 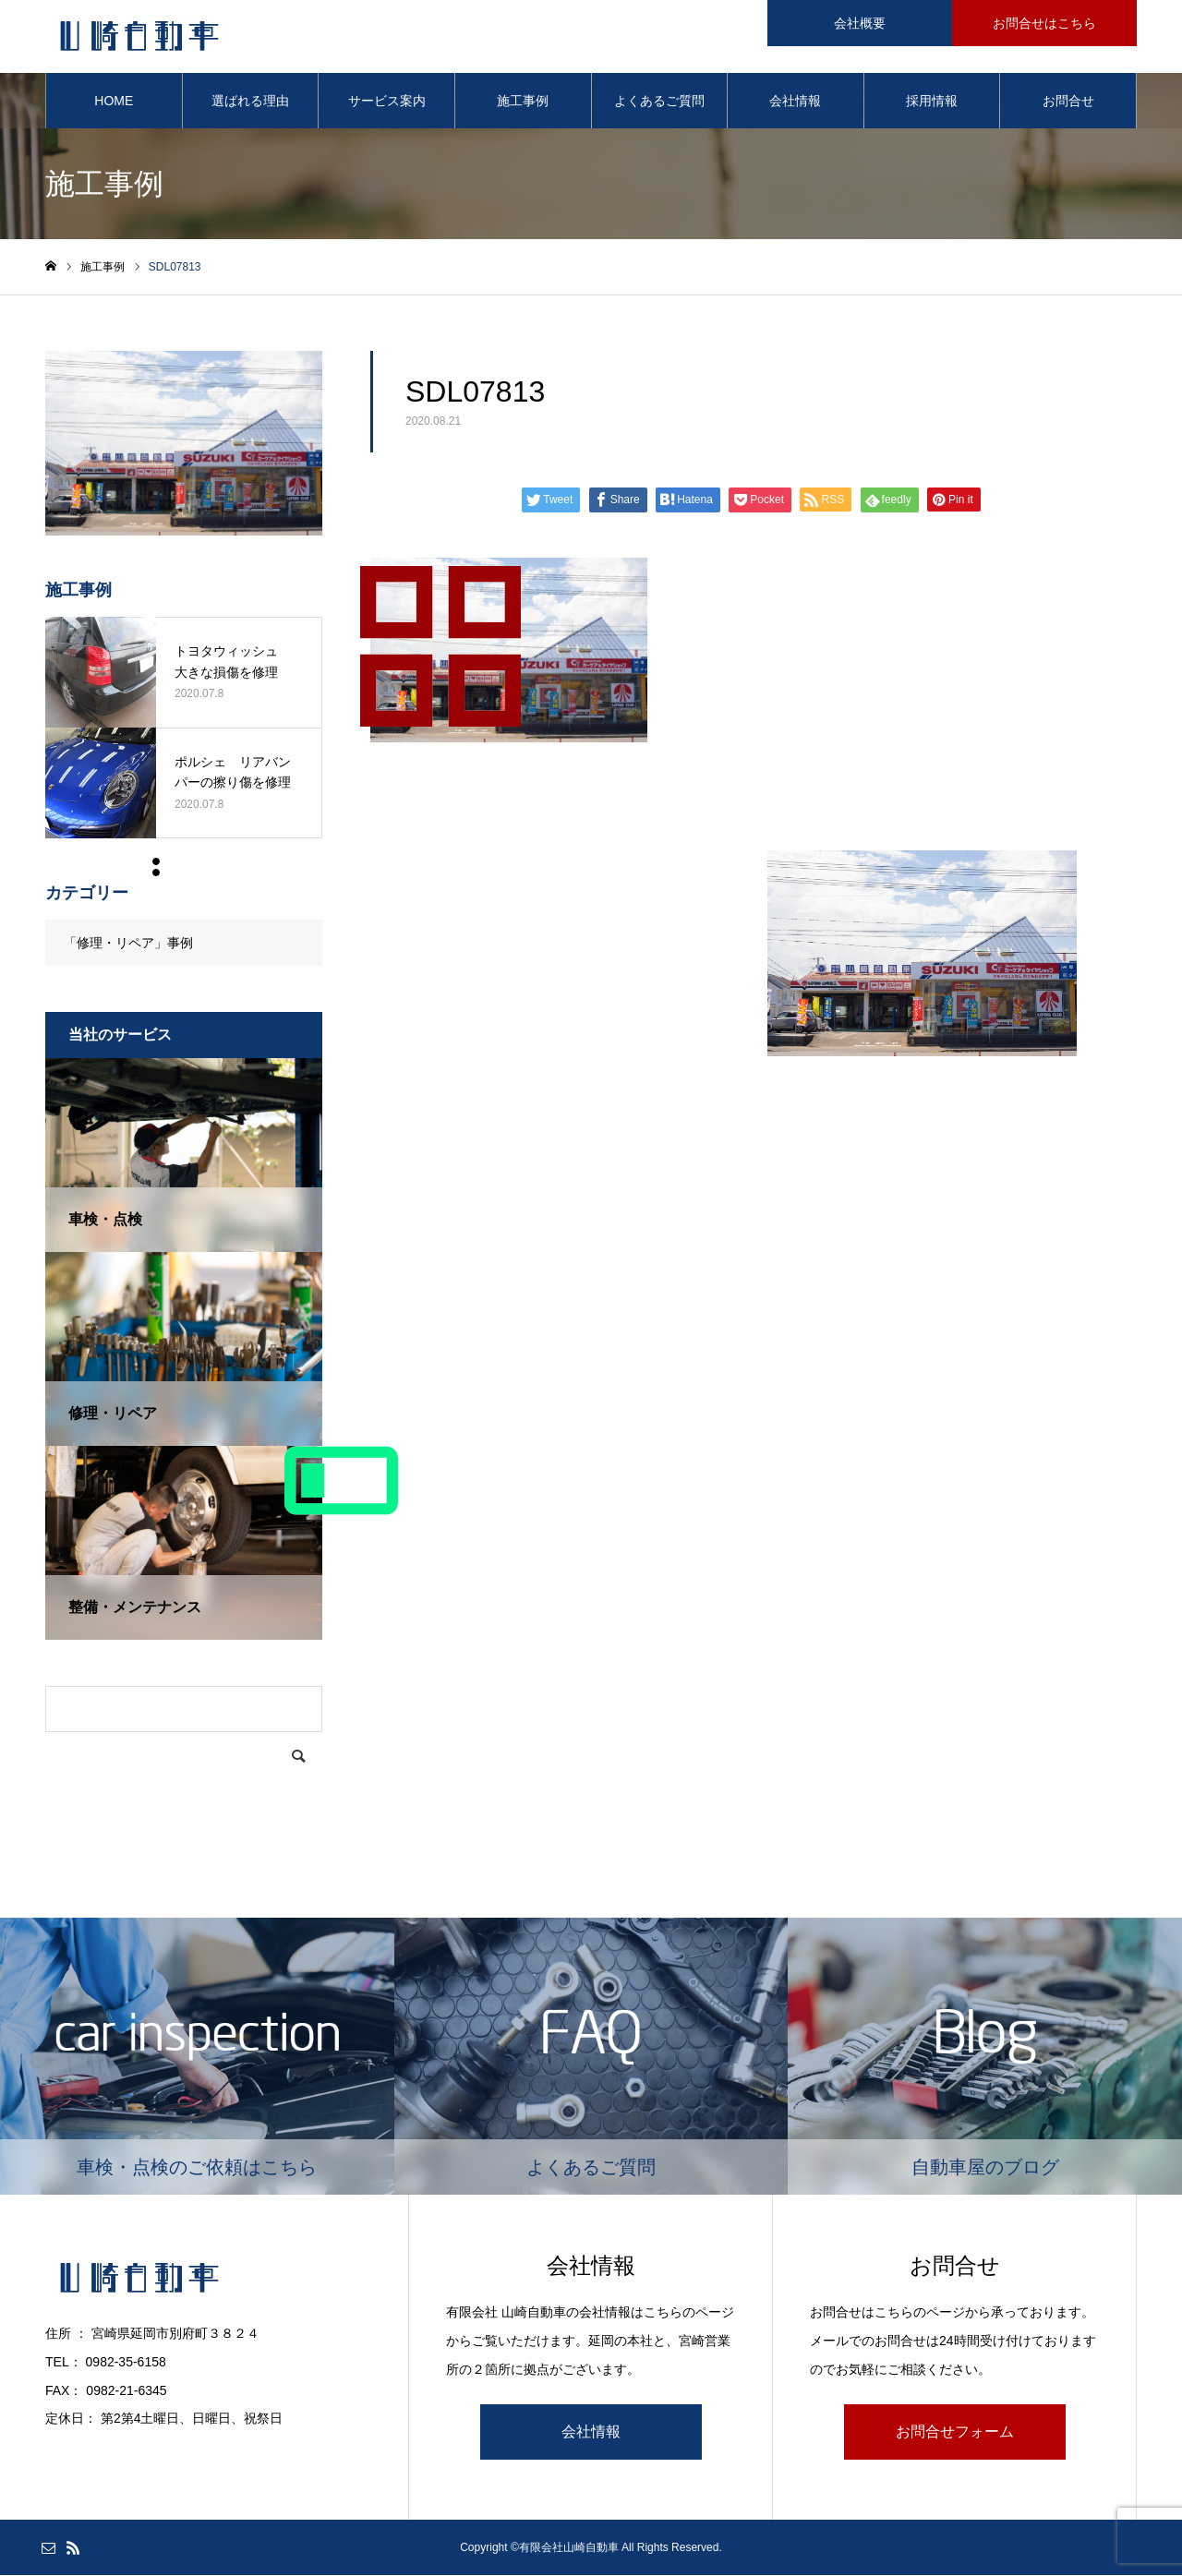 I want to click on indicates low battery status, so click(x=341, y=1480).